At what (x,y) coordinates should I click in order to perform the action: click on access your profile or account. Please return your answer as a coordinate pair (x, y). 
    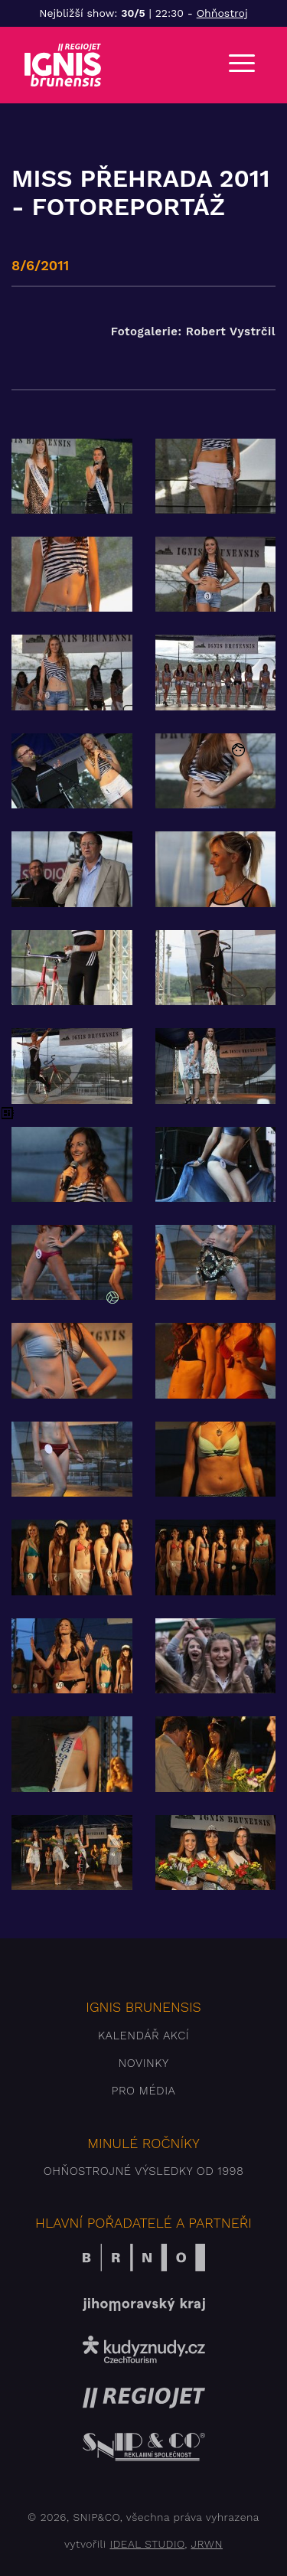
    Looking at the image, I should click on (238, 749).